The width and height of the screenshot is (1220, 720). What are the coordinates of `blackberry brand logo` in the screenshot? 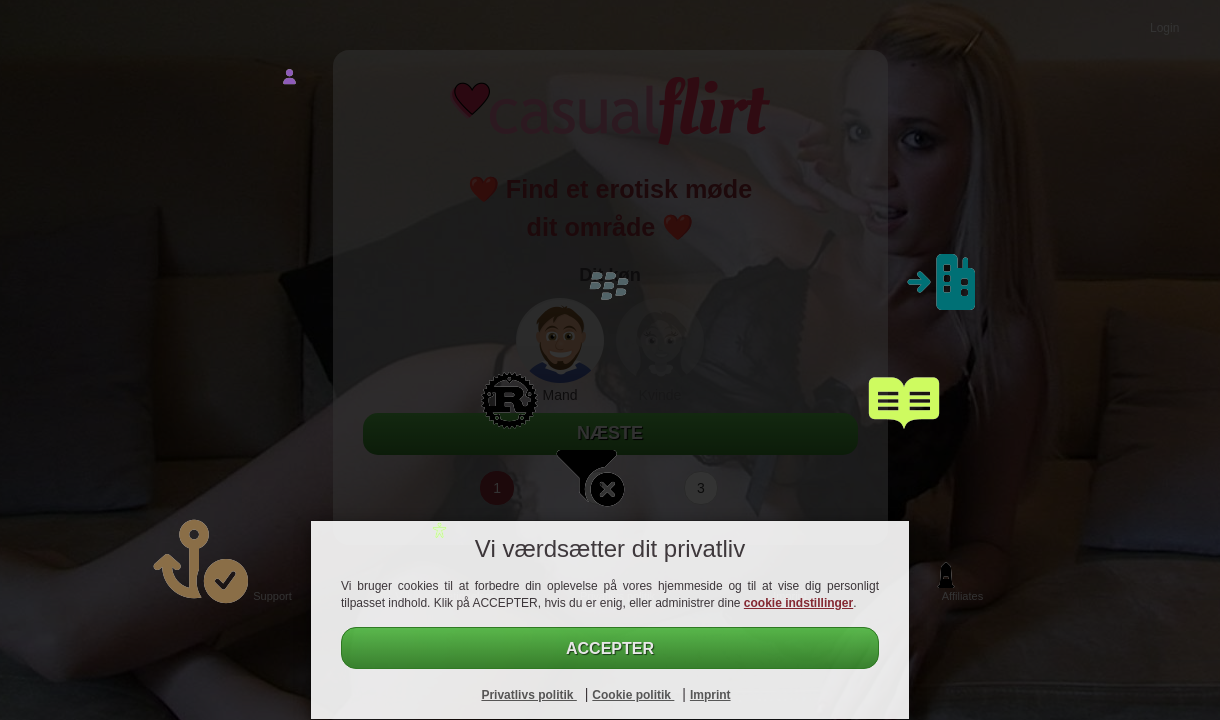 It's located at (609, 286).